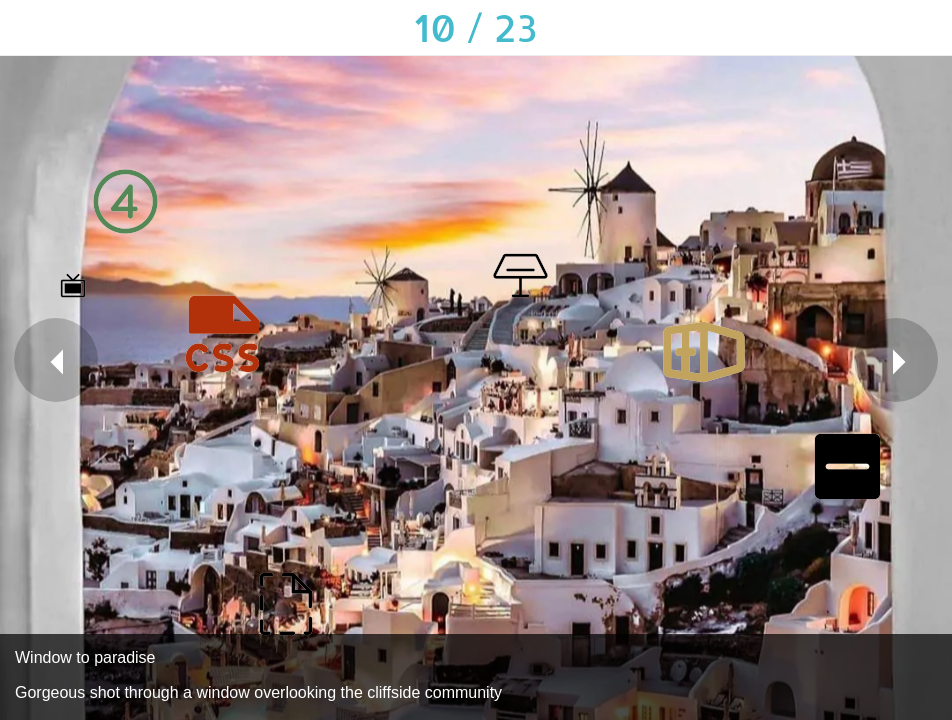 Image resolution: width=952 pixels, height=720 pixels. What do you see at coordinates (520, 275) in the screenshot?
I see `access presentation mode` at bounding box center [520, 275].